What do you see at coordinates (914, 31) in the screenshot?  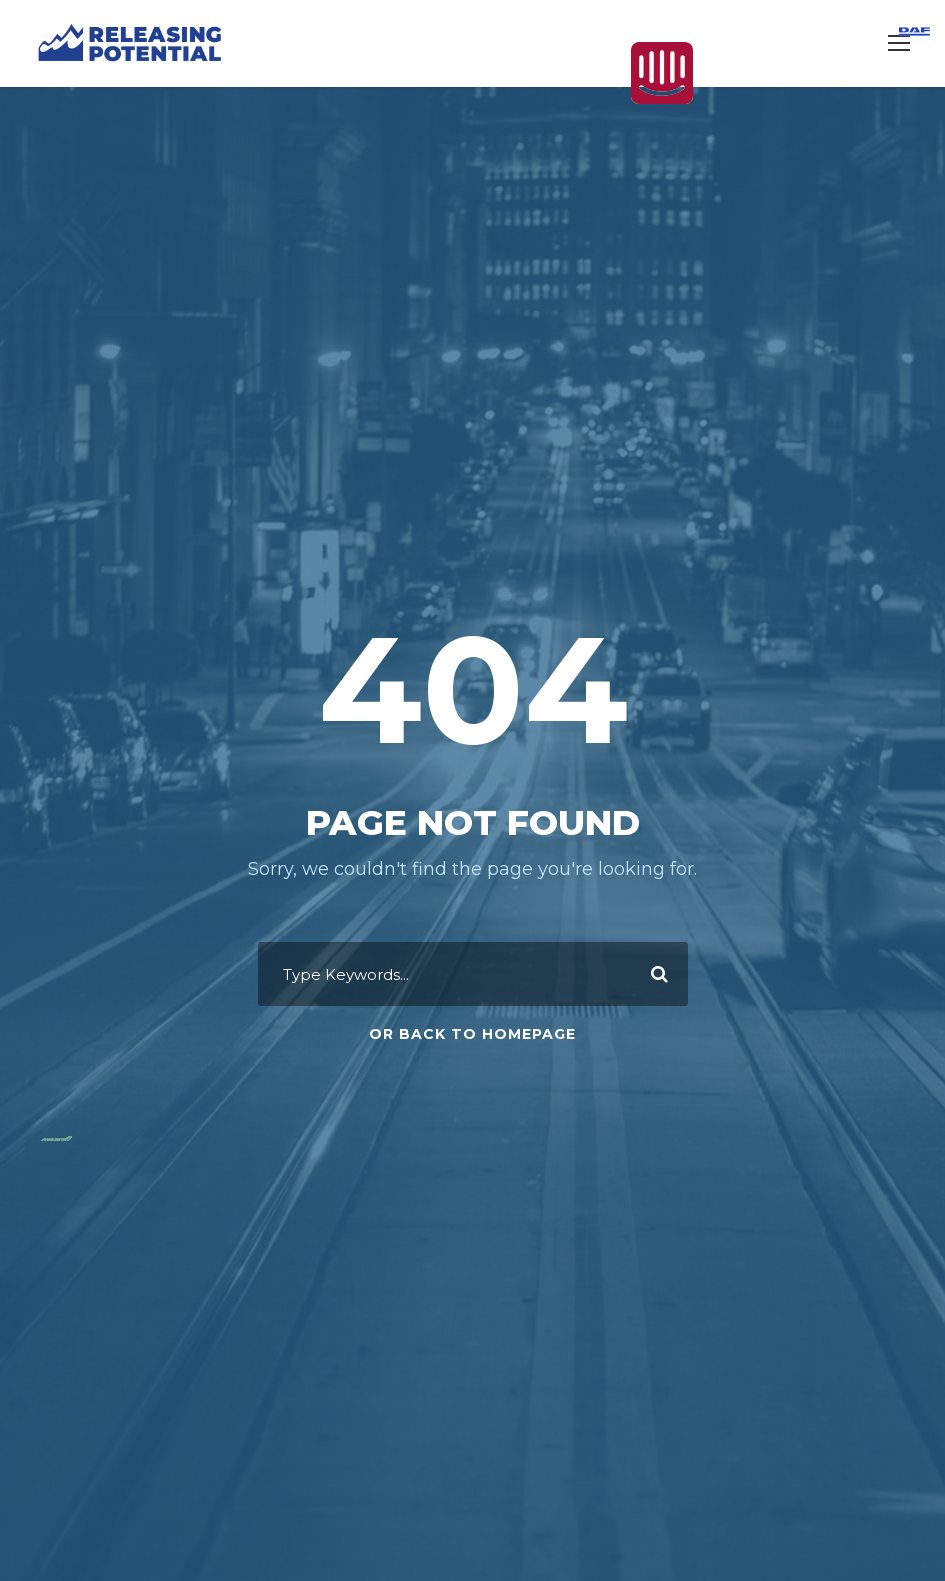 I see `DAF Trucks company logo` at bounding box center [914, 31].